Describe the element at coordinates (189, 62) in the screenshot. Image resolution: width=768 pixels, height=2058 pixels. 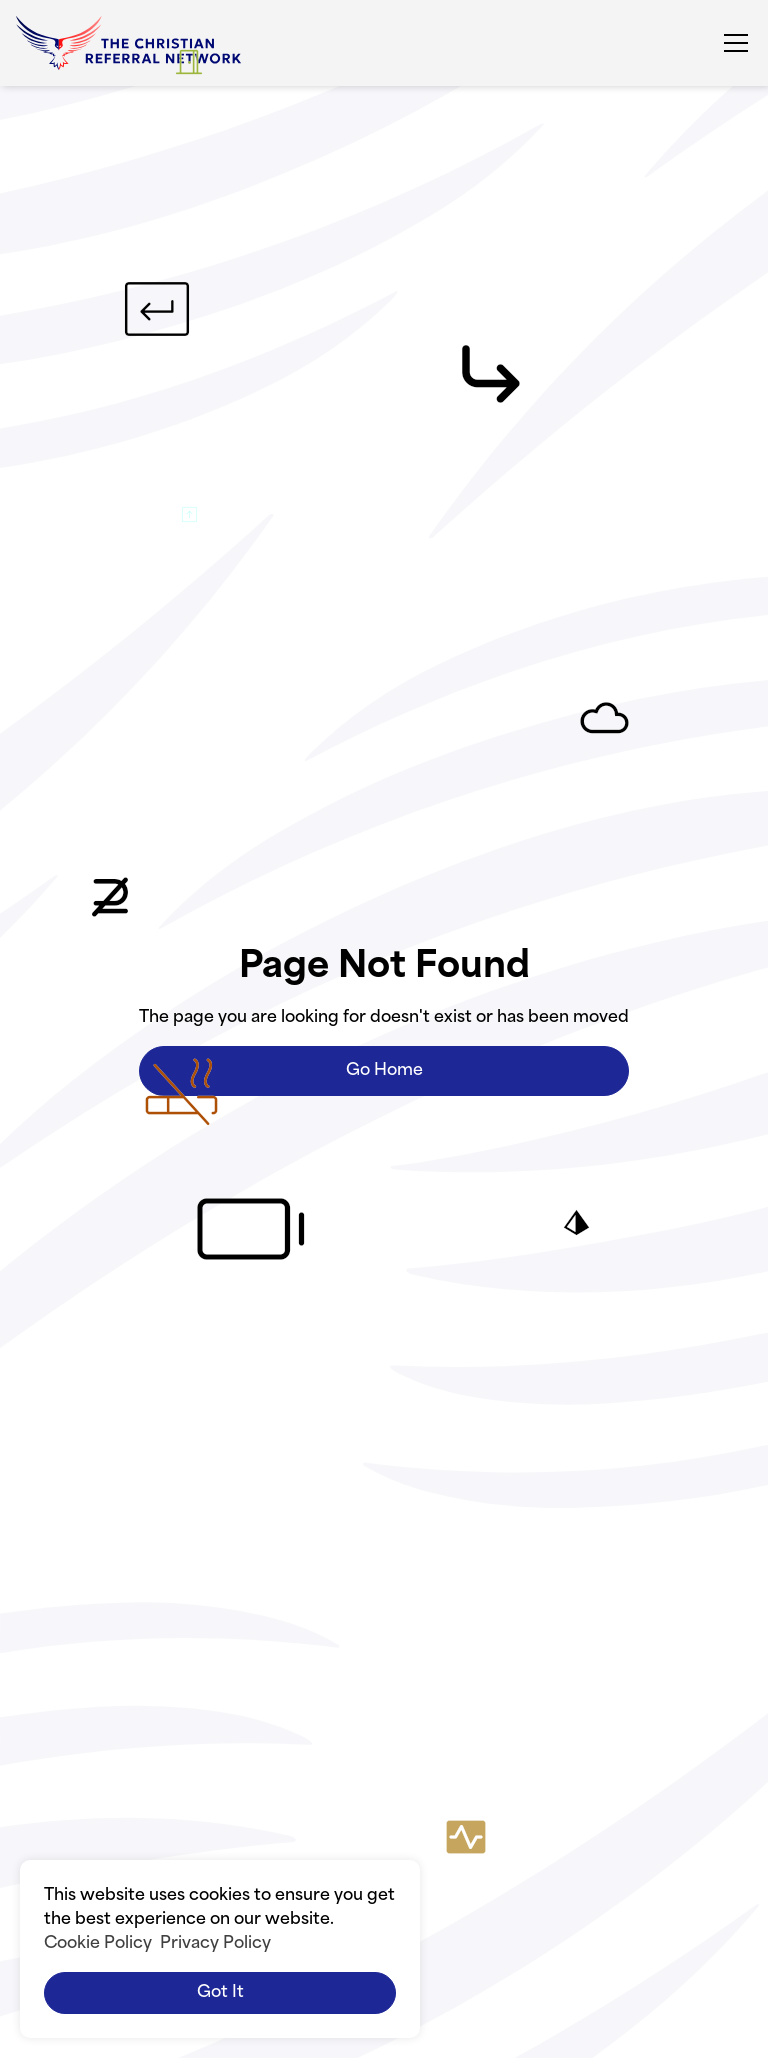
I see `exit or log out of the application` at that location.